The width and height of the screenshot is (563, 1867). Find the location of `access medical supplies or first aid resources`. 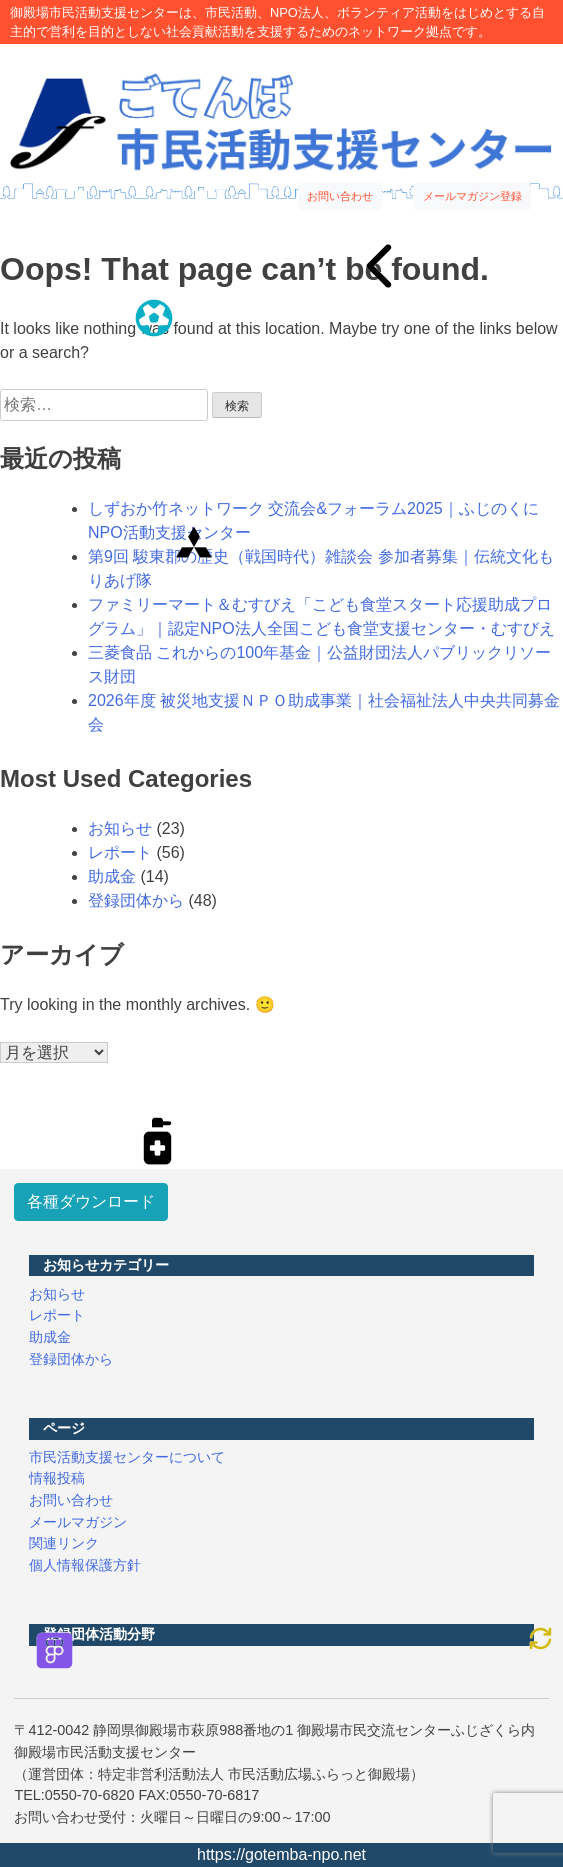

access medical supplies or first aid resources is located at coordinates (157, 1142).